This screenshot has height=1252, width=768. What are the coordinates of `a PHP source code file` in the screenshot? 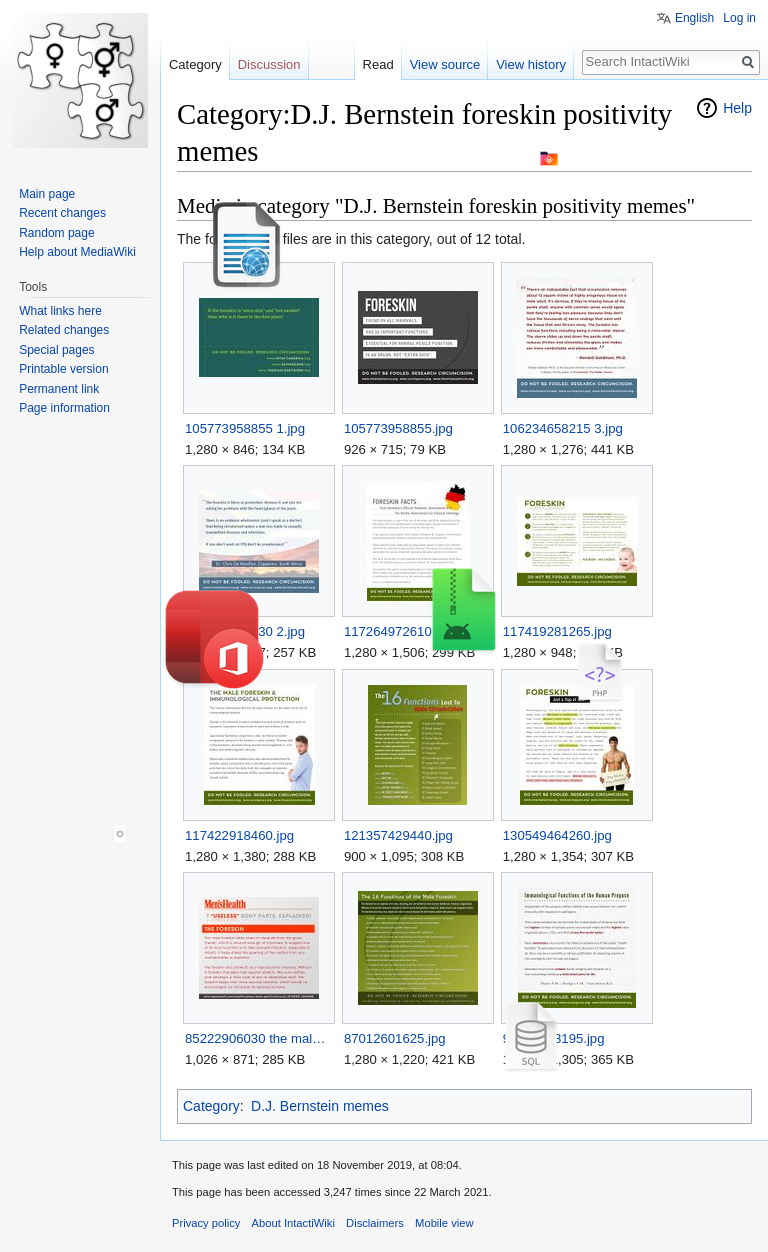 It's located at (600, 673).